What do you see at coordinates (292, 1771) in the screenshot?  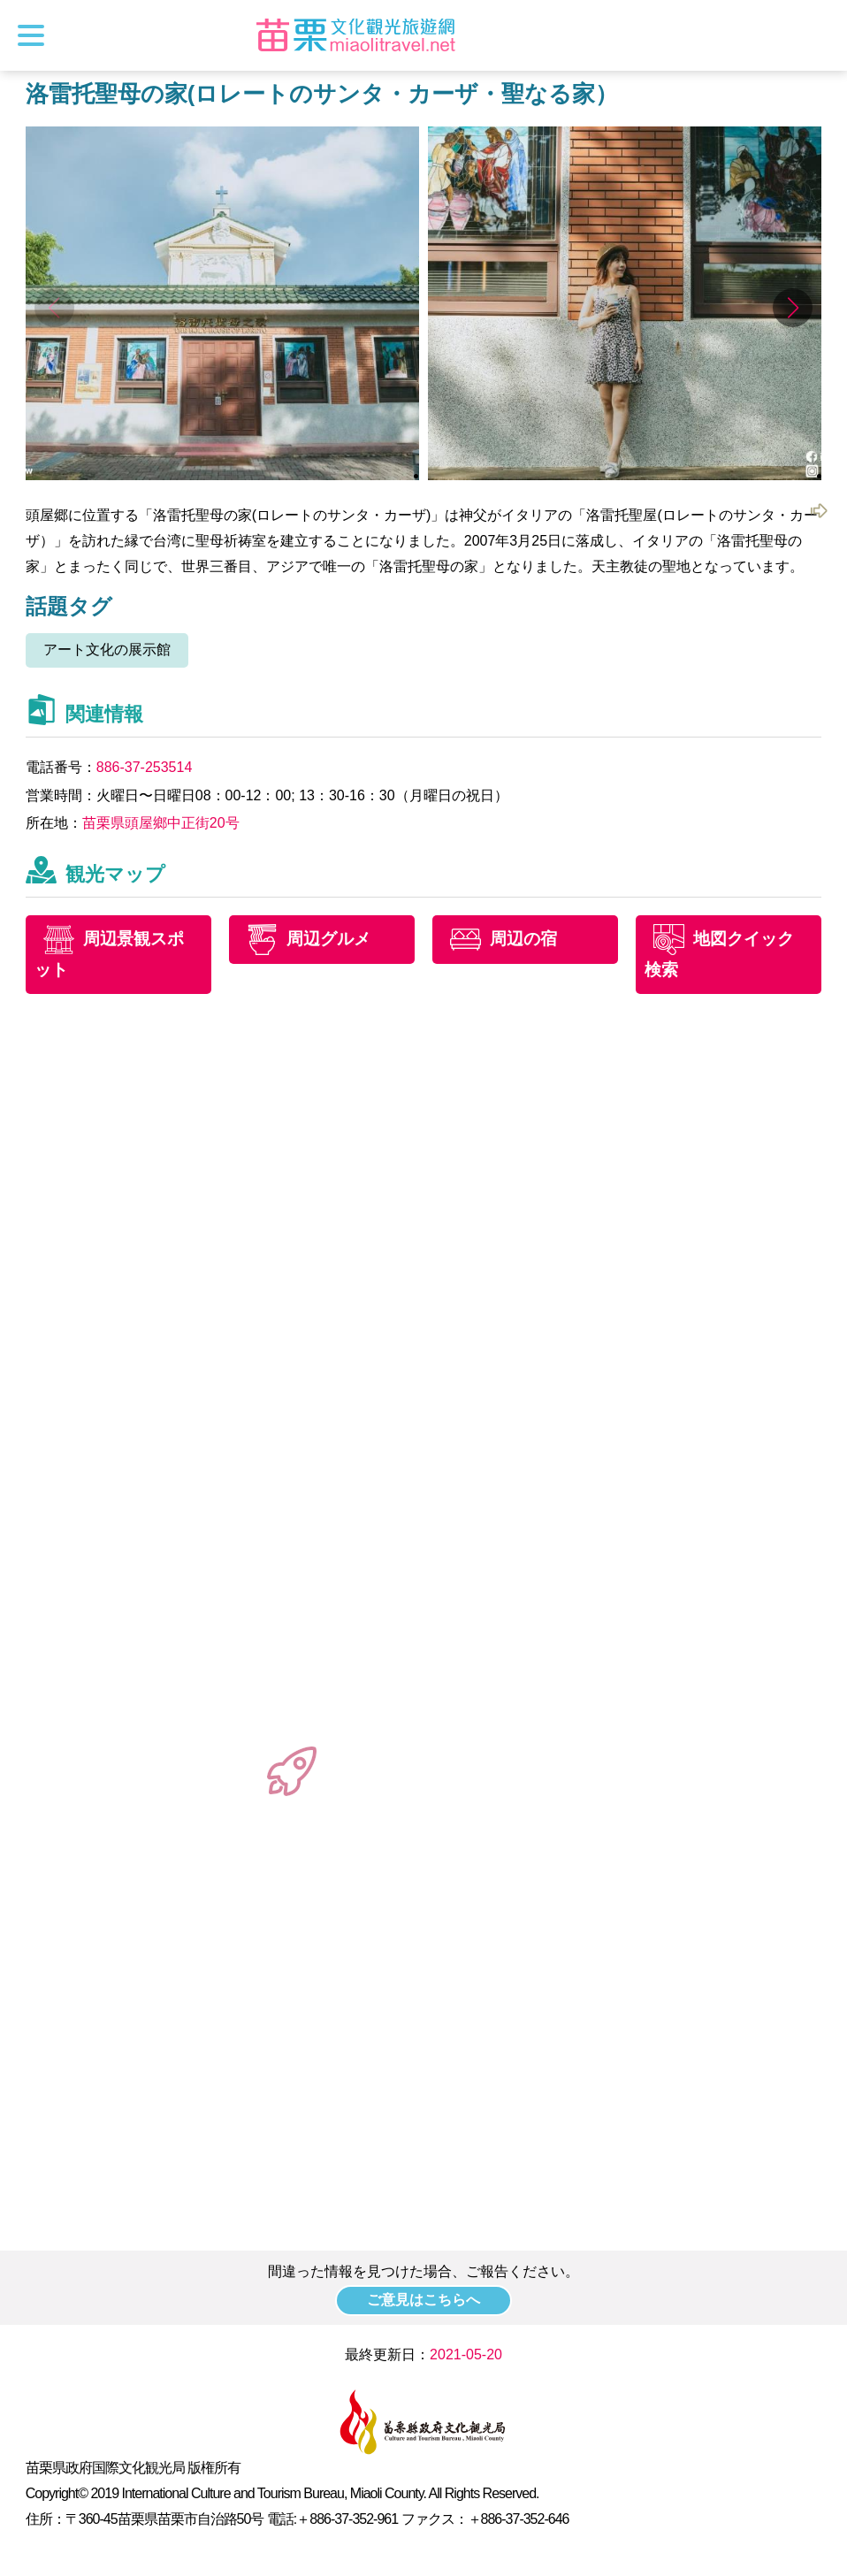 I see `launch or deploy an application` at bounding box center [292, 1771].